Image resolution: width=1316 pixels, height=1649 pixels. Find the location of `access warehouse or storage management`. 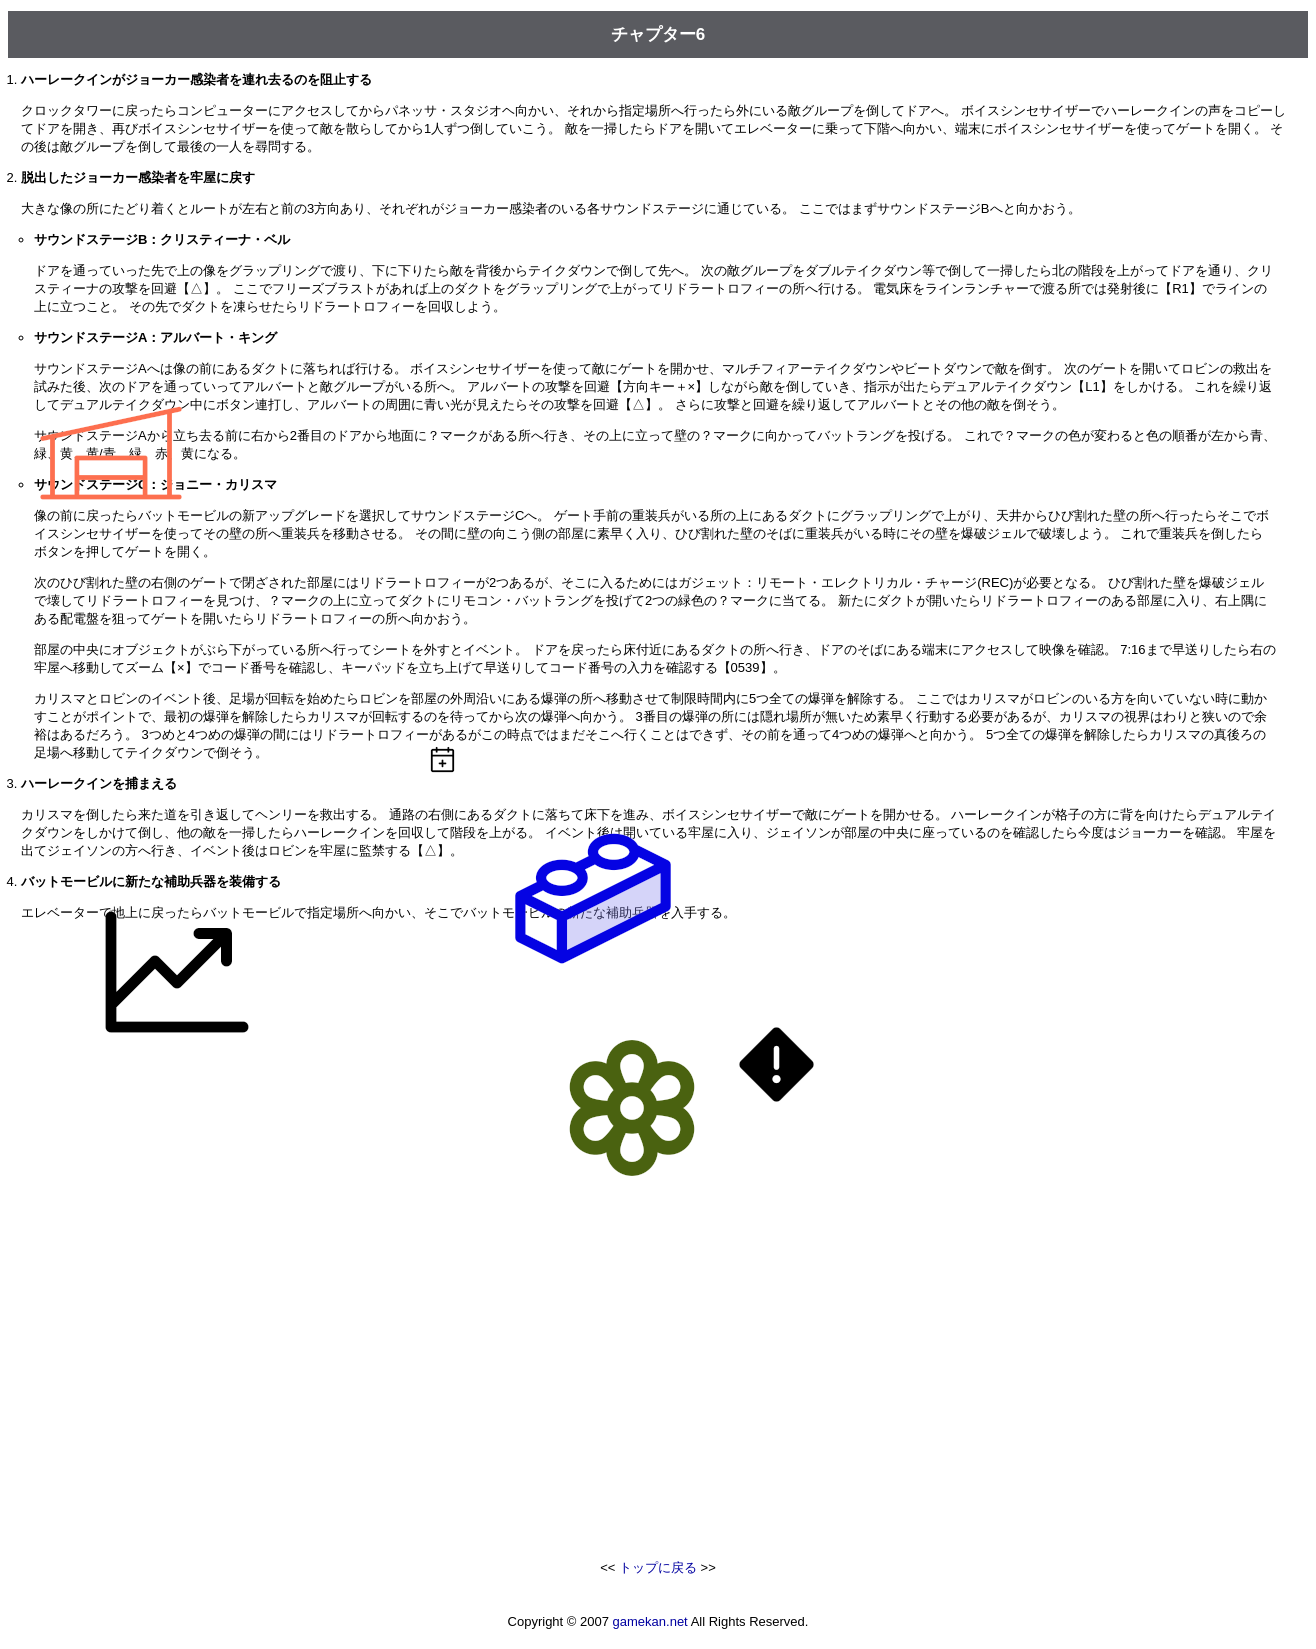

access warehouse or storage management is located at coordinates (111, 458).